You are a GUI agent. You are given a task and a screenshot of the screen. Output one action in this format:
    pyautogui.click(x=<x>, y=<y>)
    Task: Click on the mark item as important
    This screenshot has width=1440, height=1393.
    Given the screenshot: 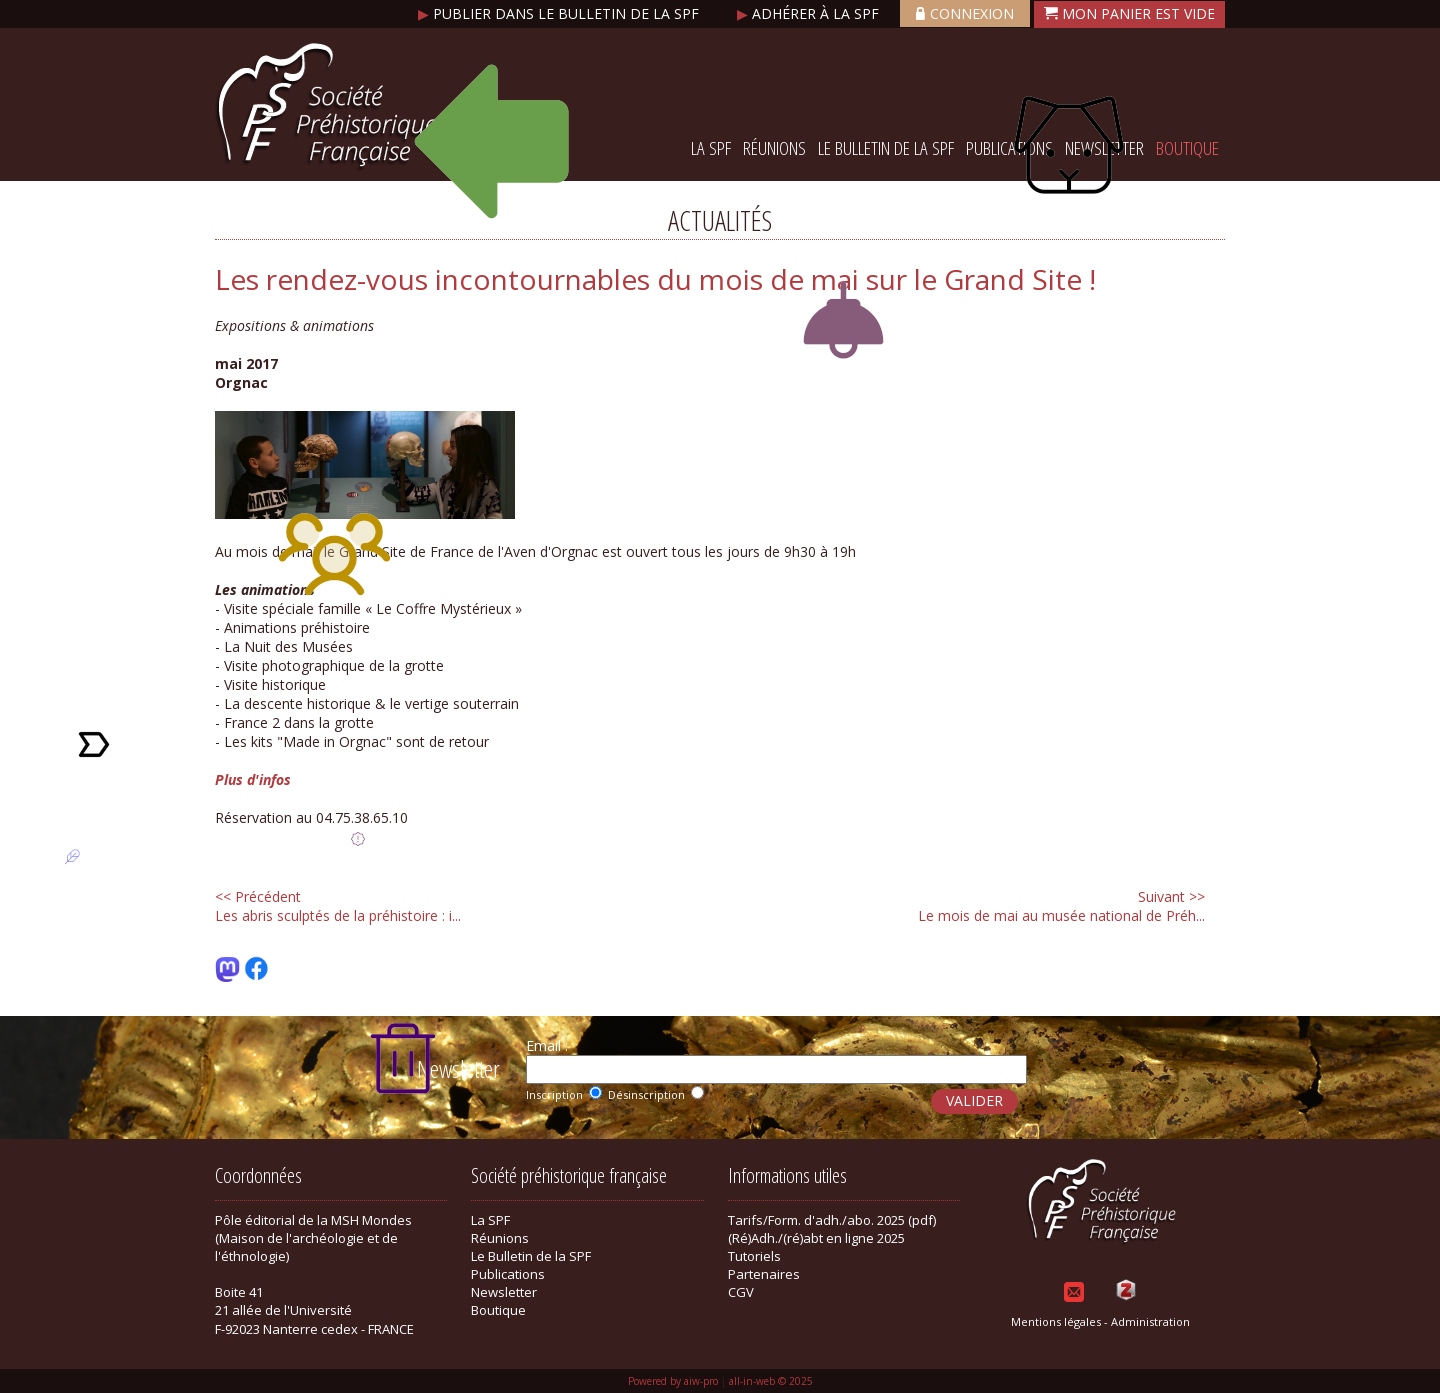 What is the action you would take?
    pyautogui.click(x=93, y=744)
    